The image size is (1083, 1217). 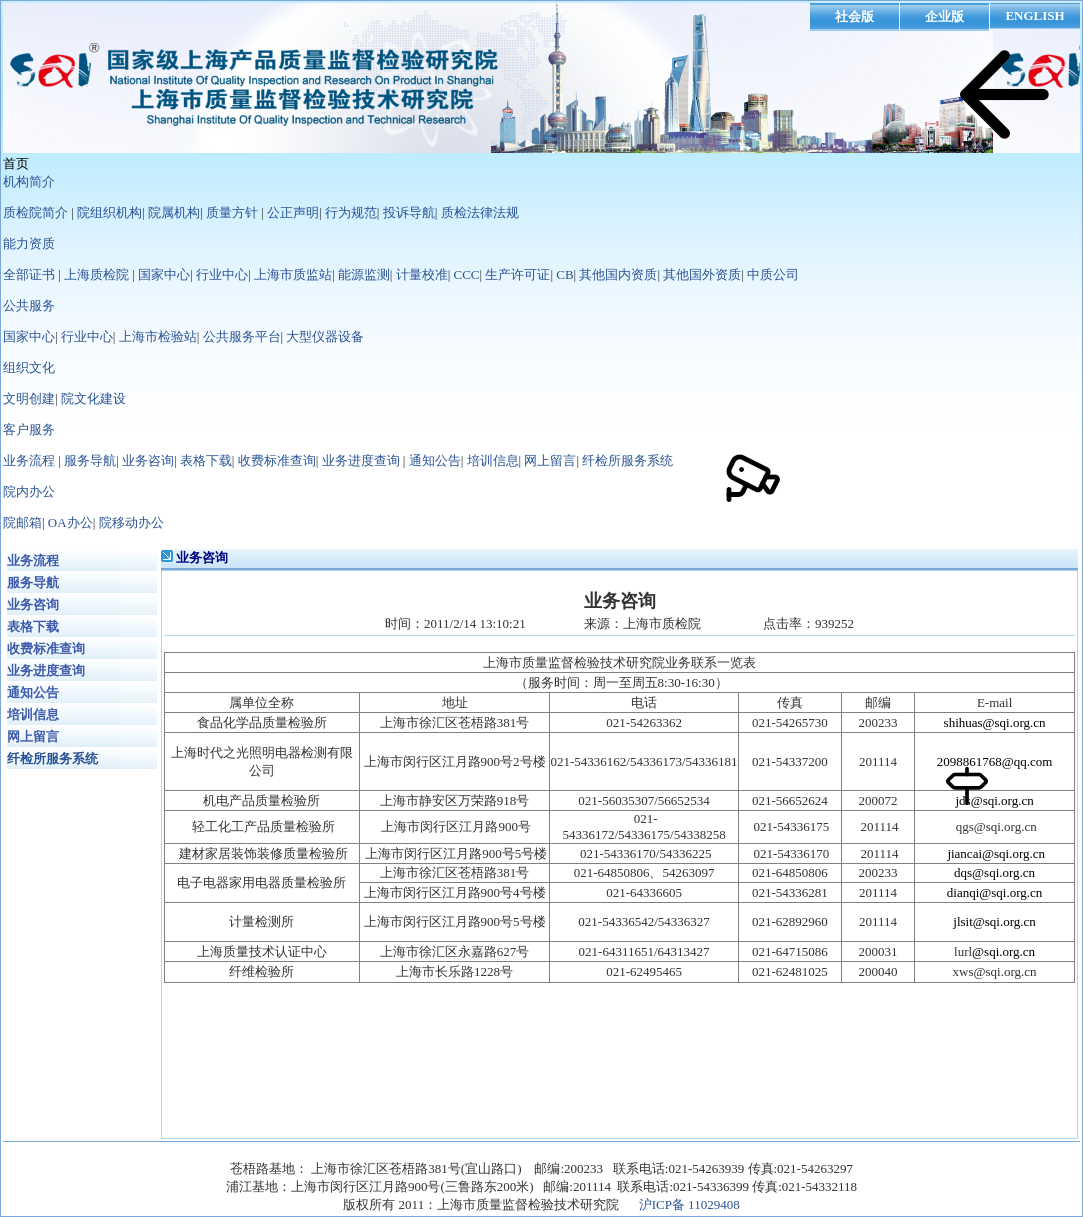 What do you see at coordinates (1004, 94) in the screenshot?
I see `go back to the previous screen` at bounding box center [1004, 94].